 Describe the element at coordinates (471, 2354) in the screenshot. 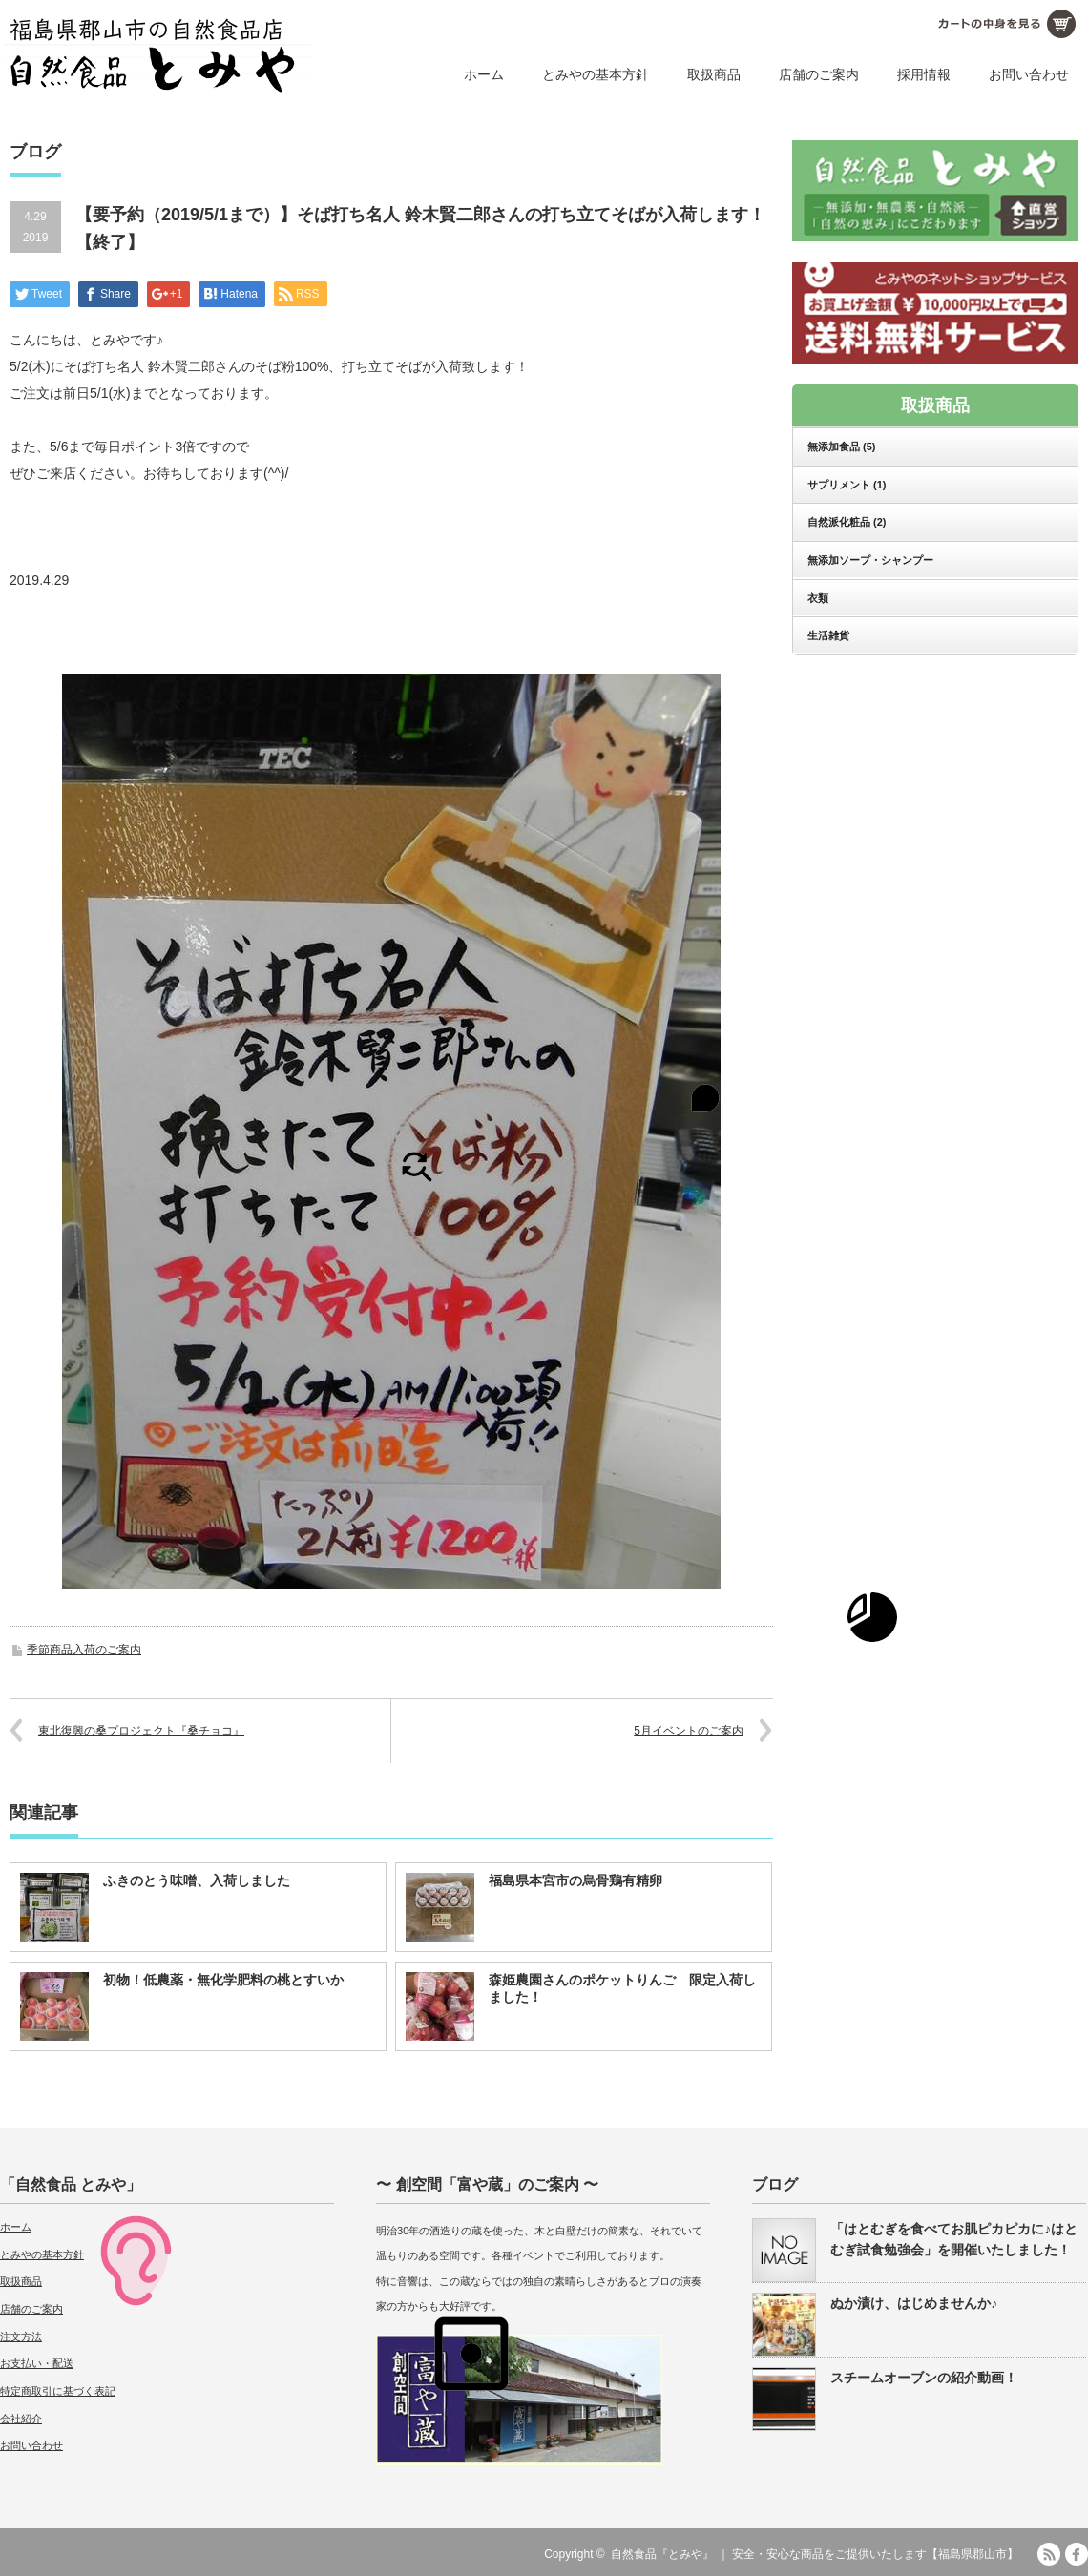

I see `indicates a file has been modified in a diff view` at that location.